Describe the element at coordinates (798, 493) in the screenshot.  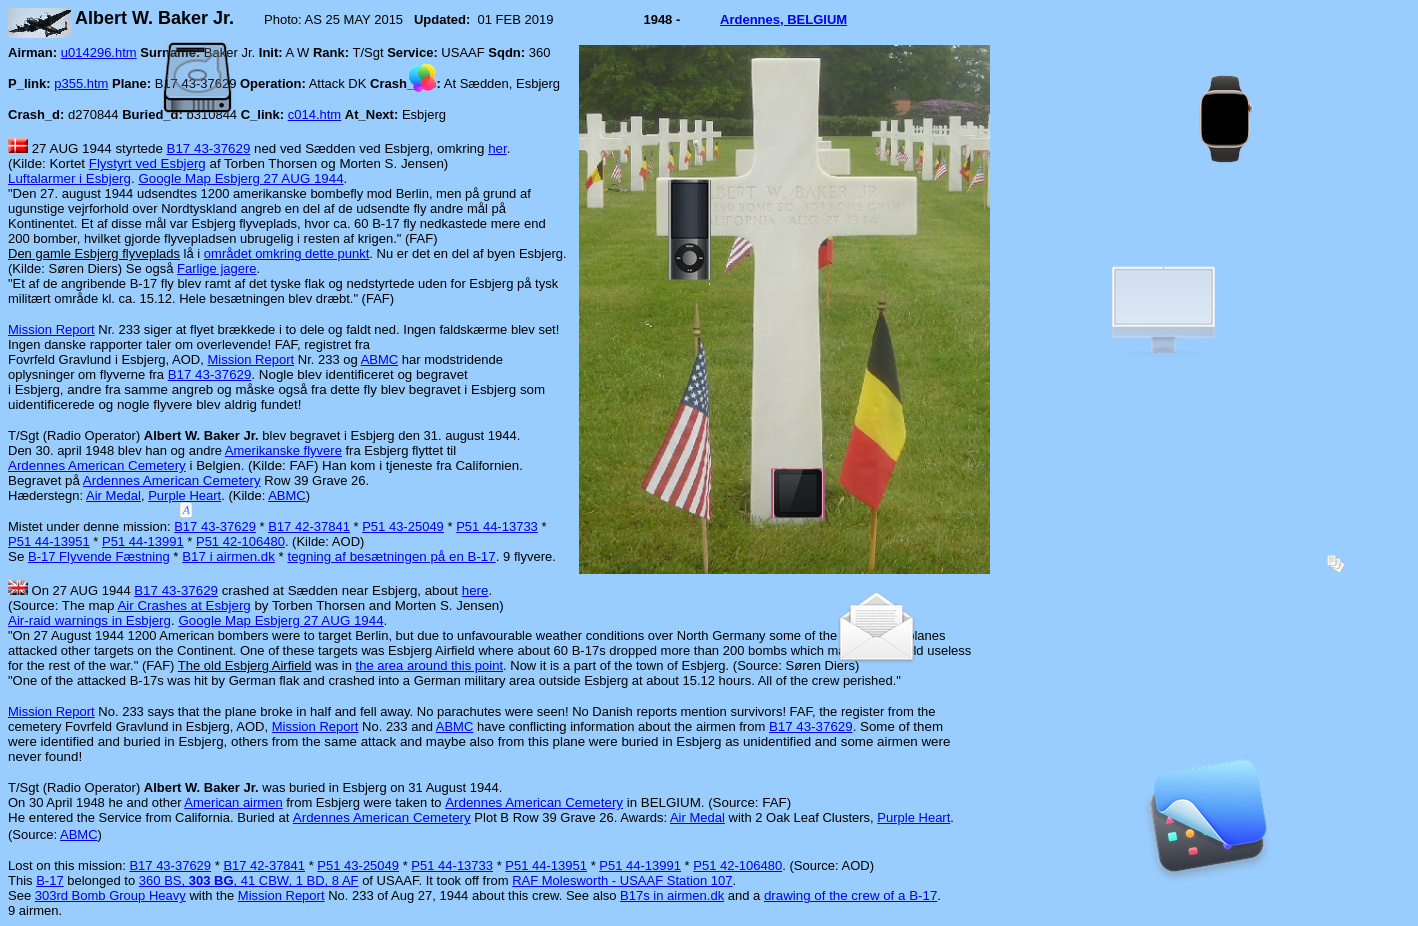
I see `iPod nano device in pink` at that location.